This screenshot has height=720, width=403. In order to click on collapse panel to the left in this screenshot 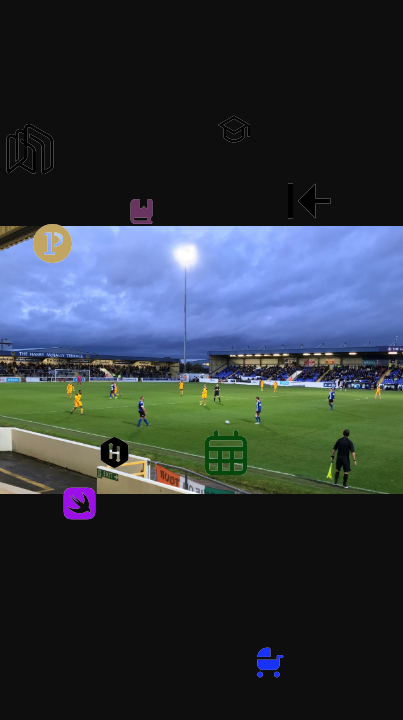, I will do `click(308, 201)`.